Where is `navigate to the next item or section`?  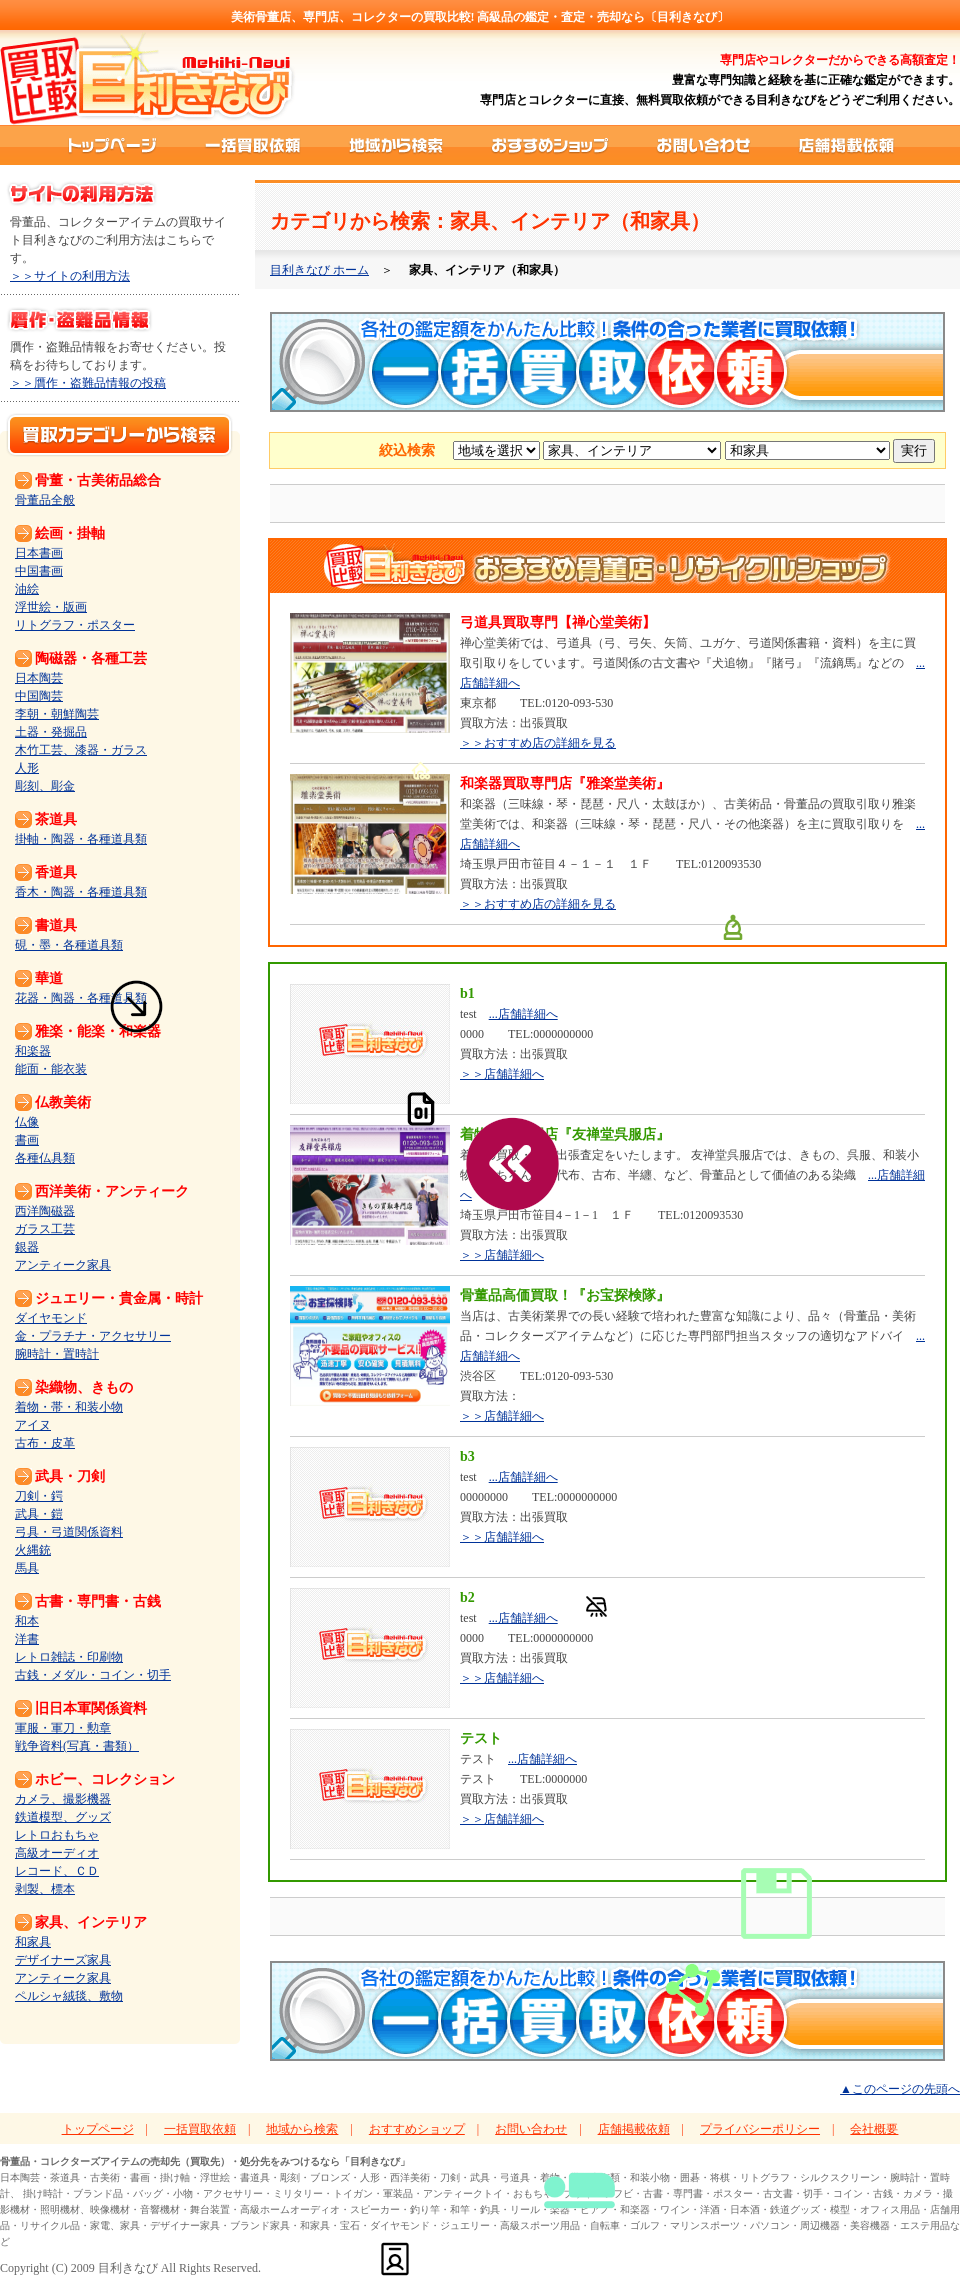
navigate to the next item or section is located at coordinates (136, 1006).